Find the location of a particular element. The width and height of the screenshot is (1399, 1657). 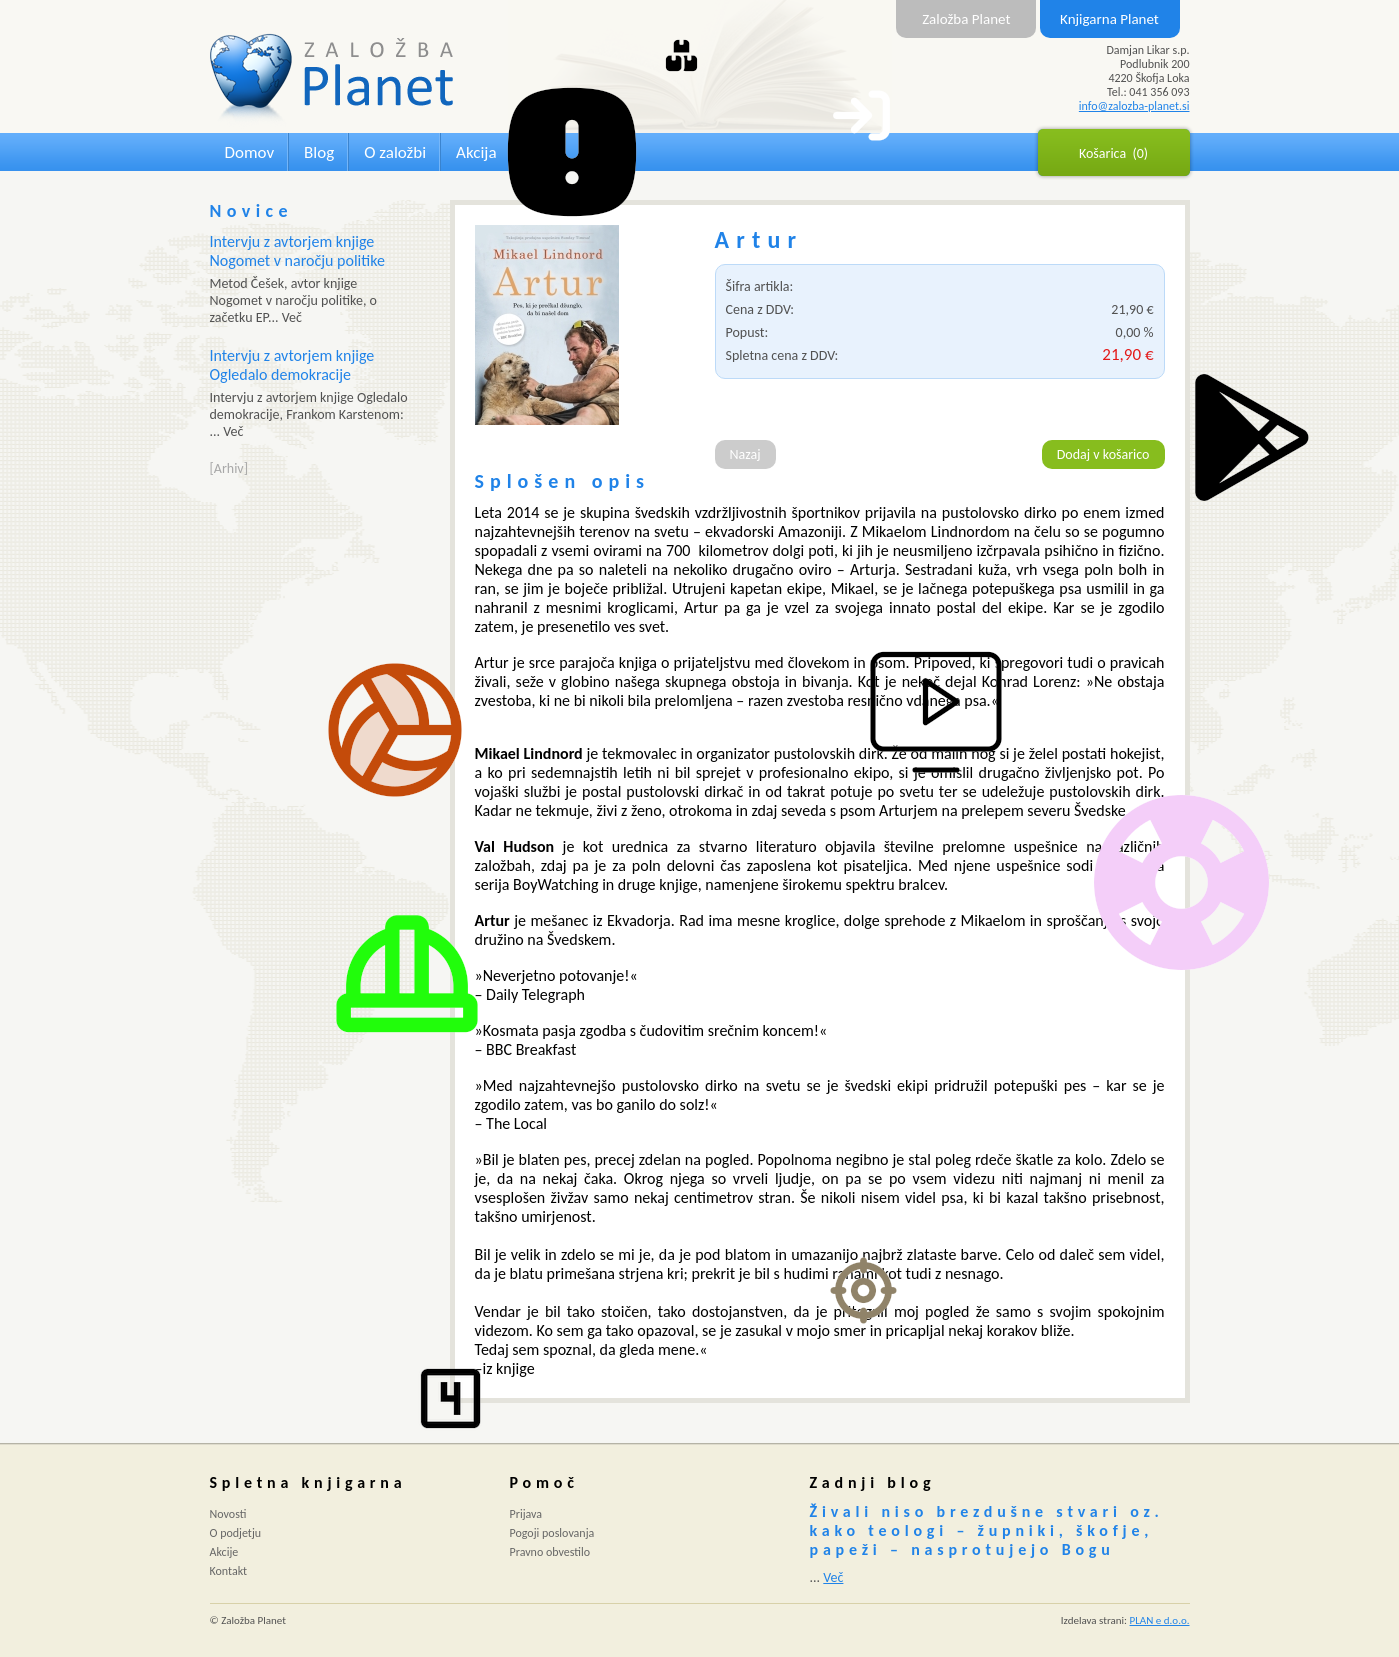

select image filter option 4 is located at coordinates (450, 1398).